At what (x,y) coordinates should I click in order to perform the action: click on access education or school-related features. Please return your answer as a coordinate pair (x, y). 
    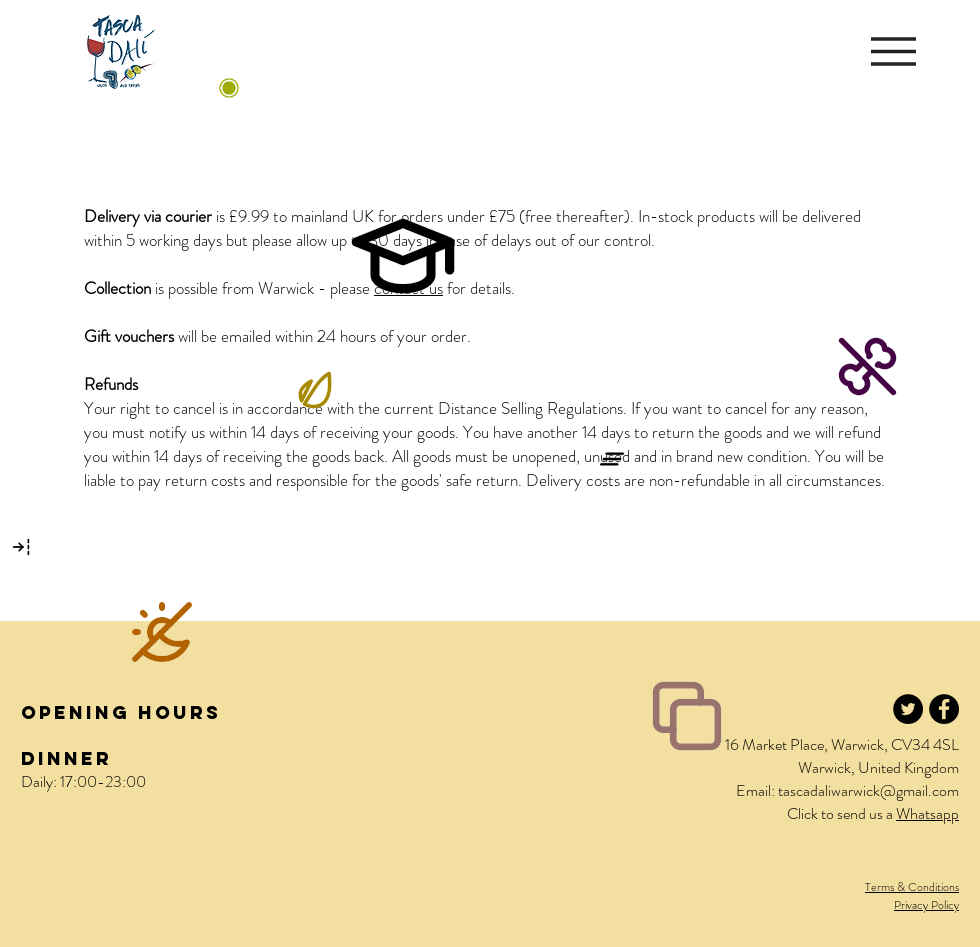
    Looking at the image, I should click on (403, 256).